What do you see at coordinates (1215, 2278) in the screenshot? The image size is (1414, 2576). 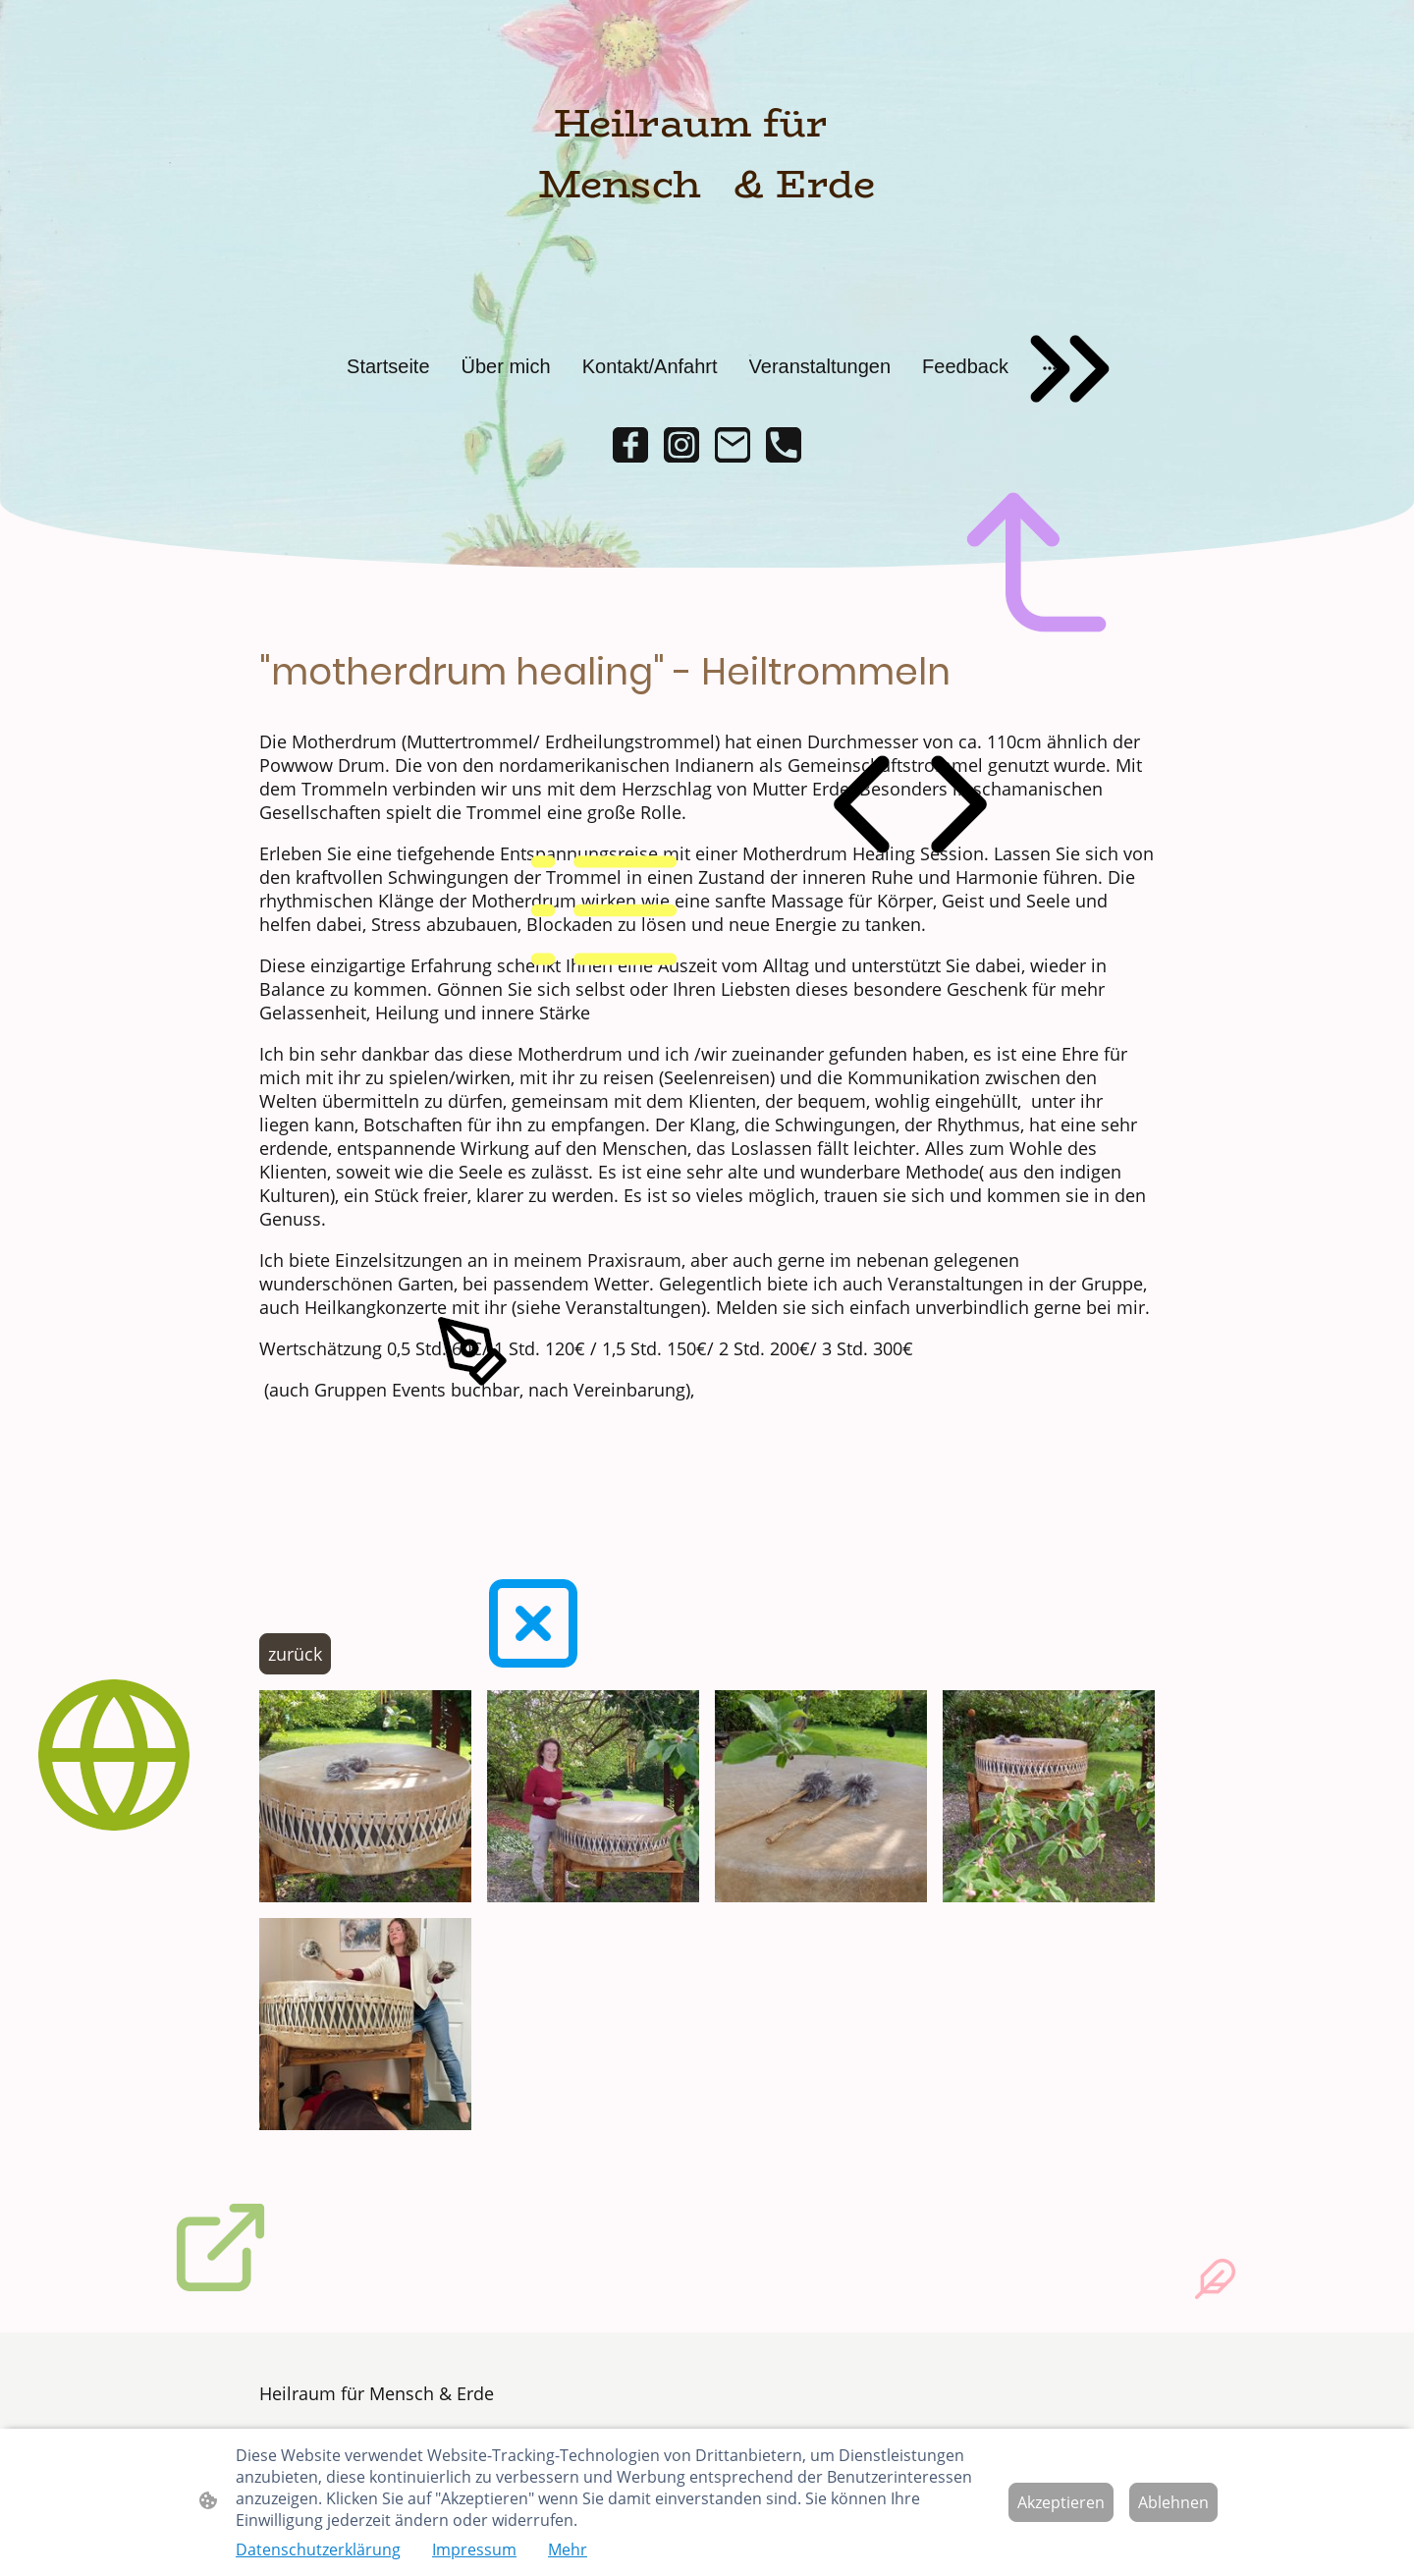 I see `compose a new message or note` at bounding box center [1215, 2278].